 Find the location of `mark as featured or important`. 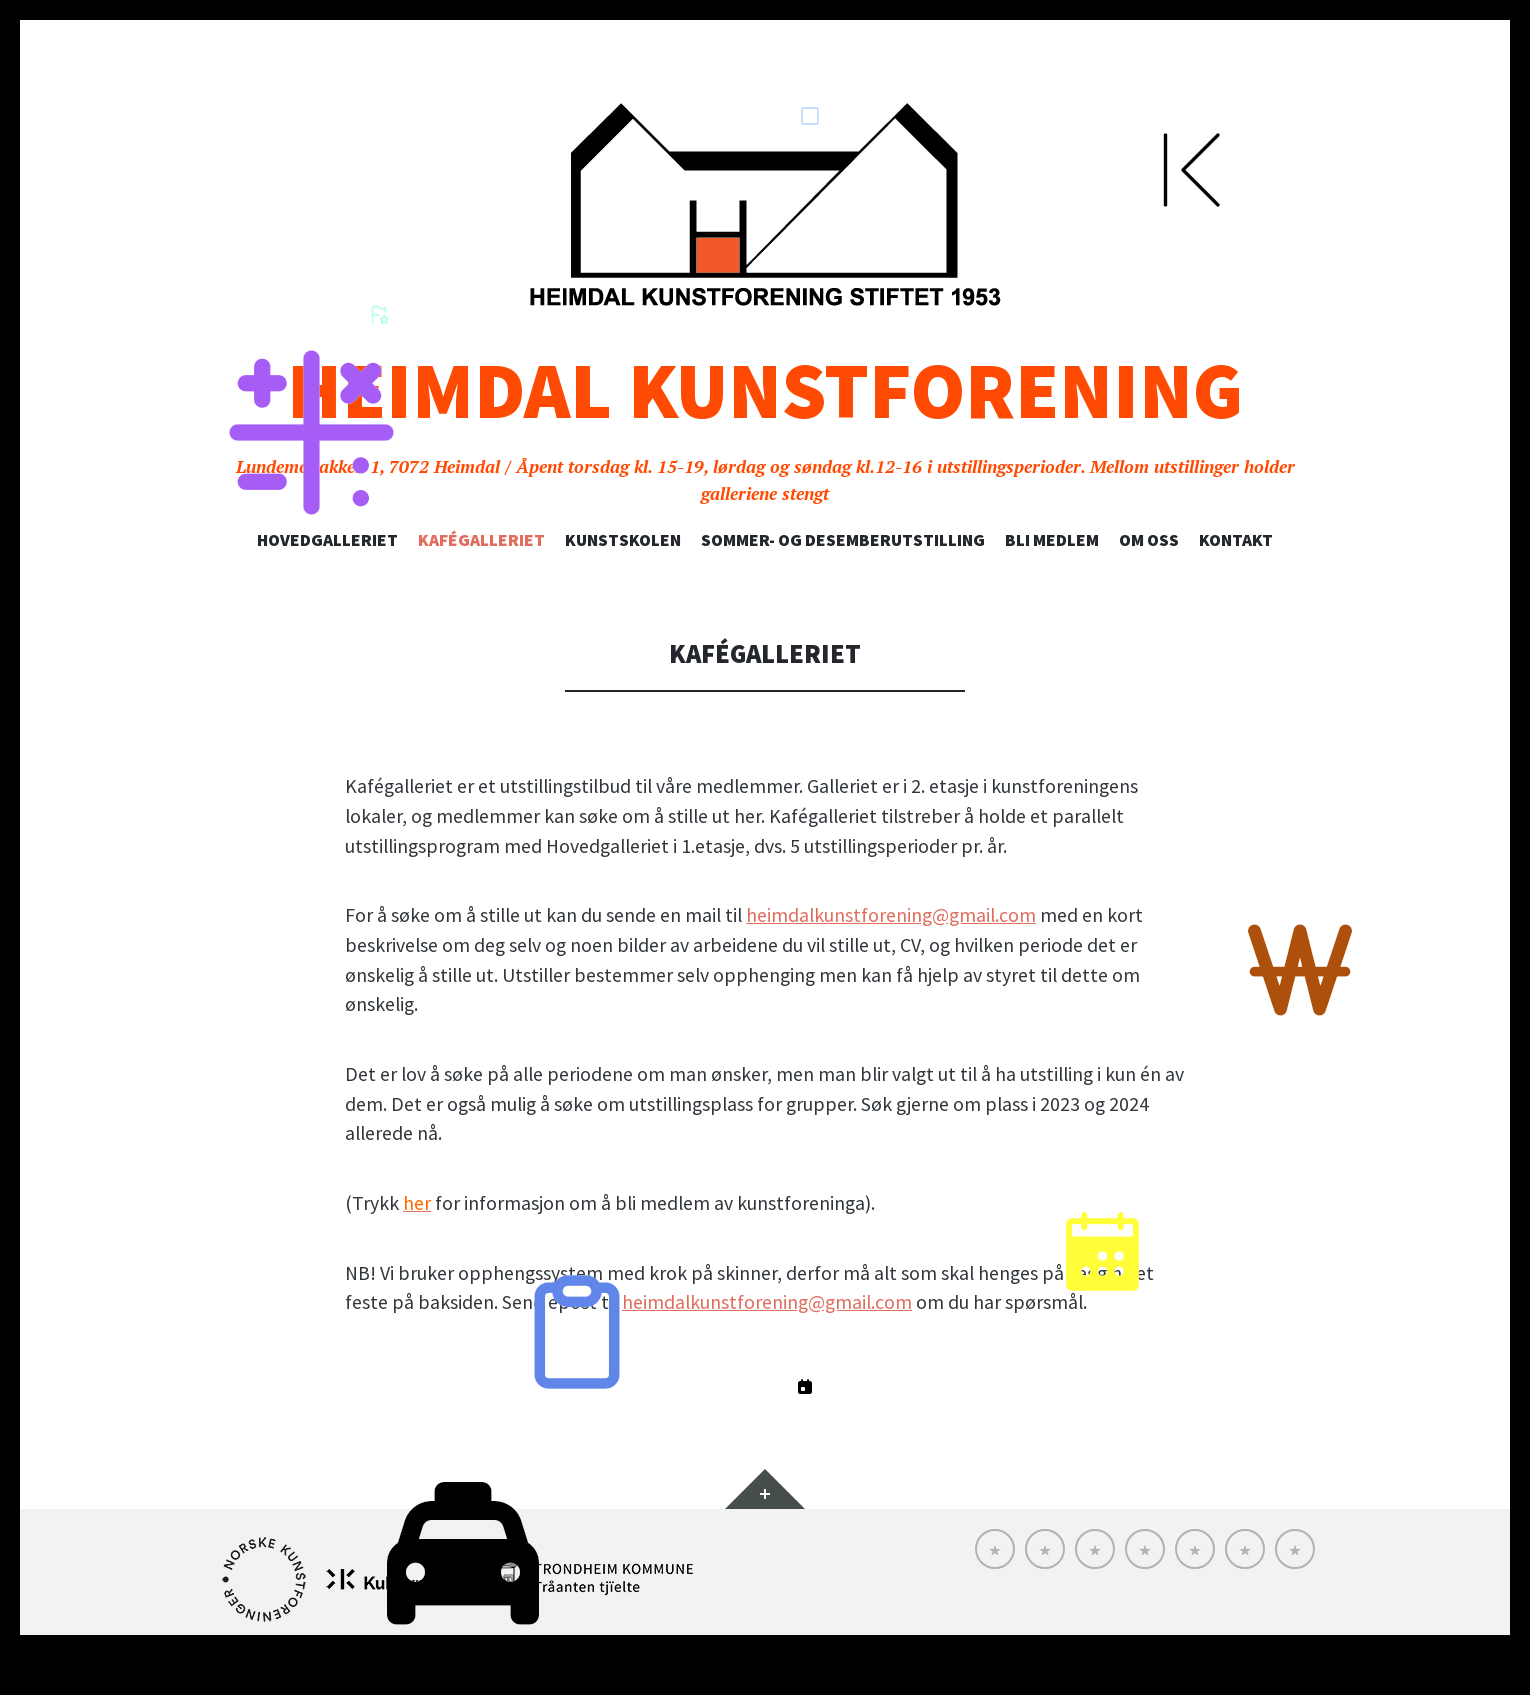

mark as featured or important is located at coordinates (379, 314).